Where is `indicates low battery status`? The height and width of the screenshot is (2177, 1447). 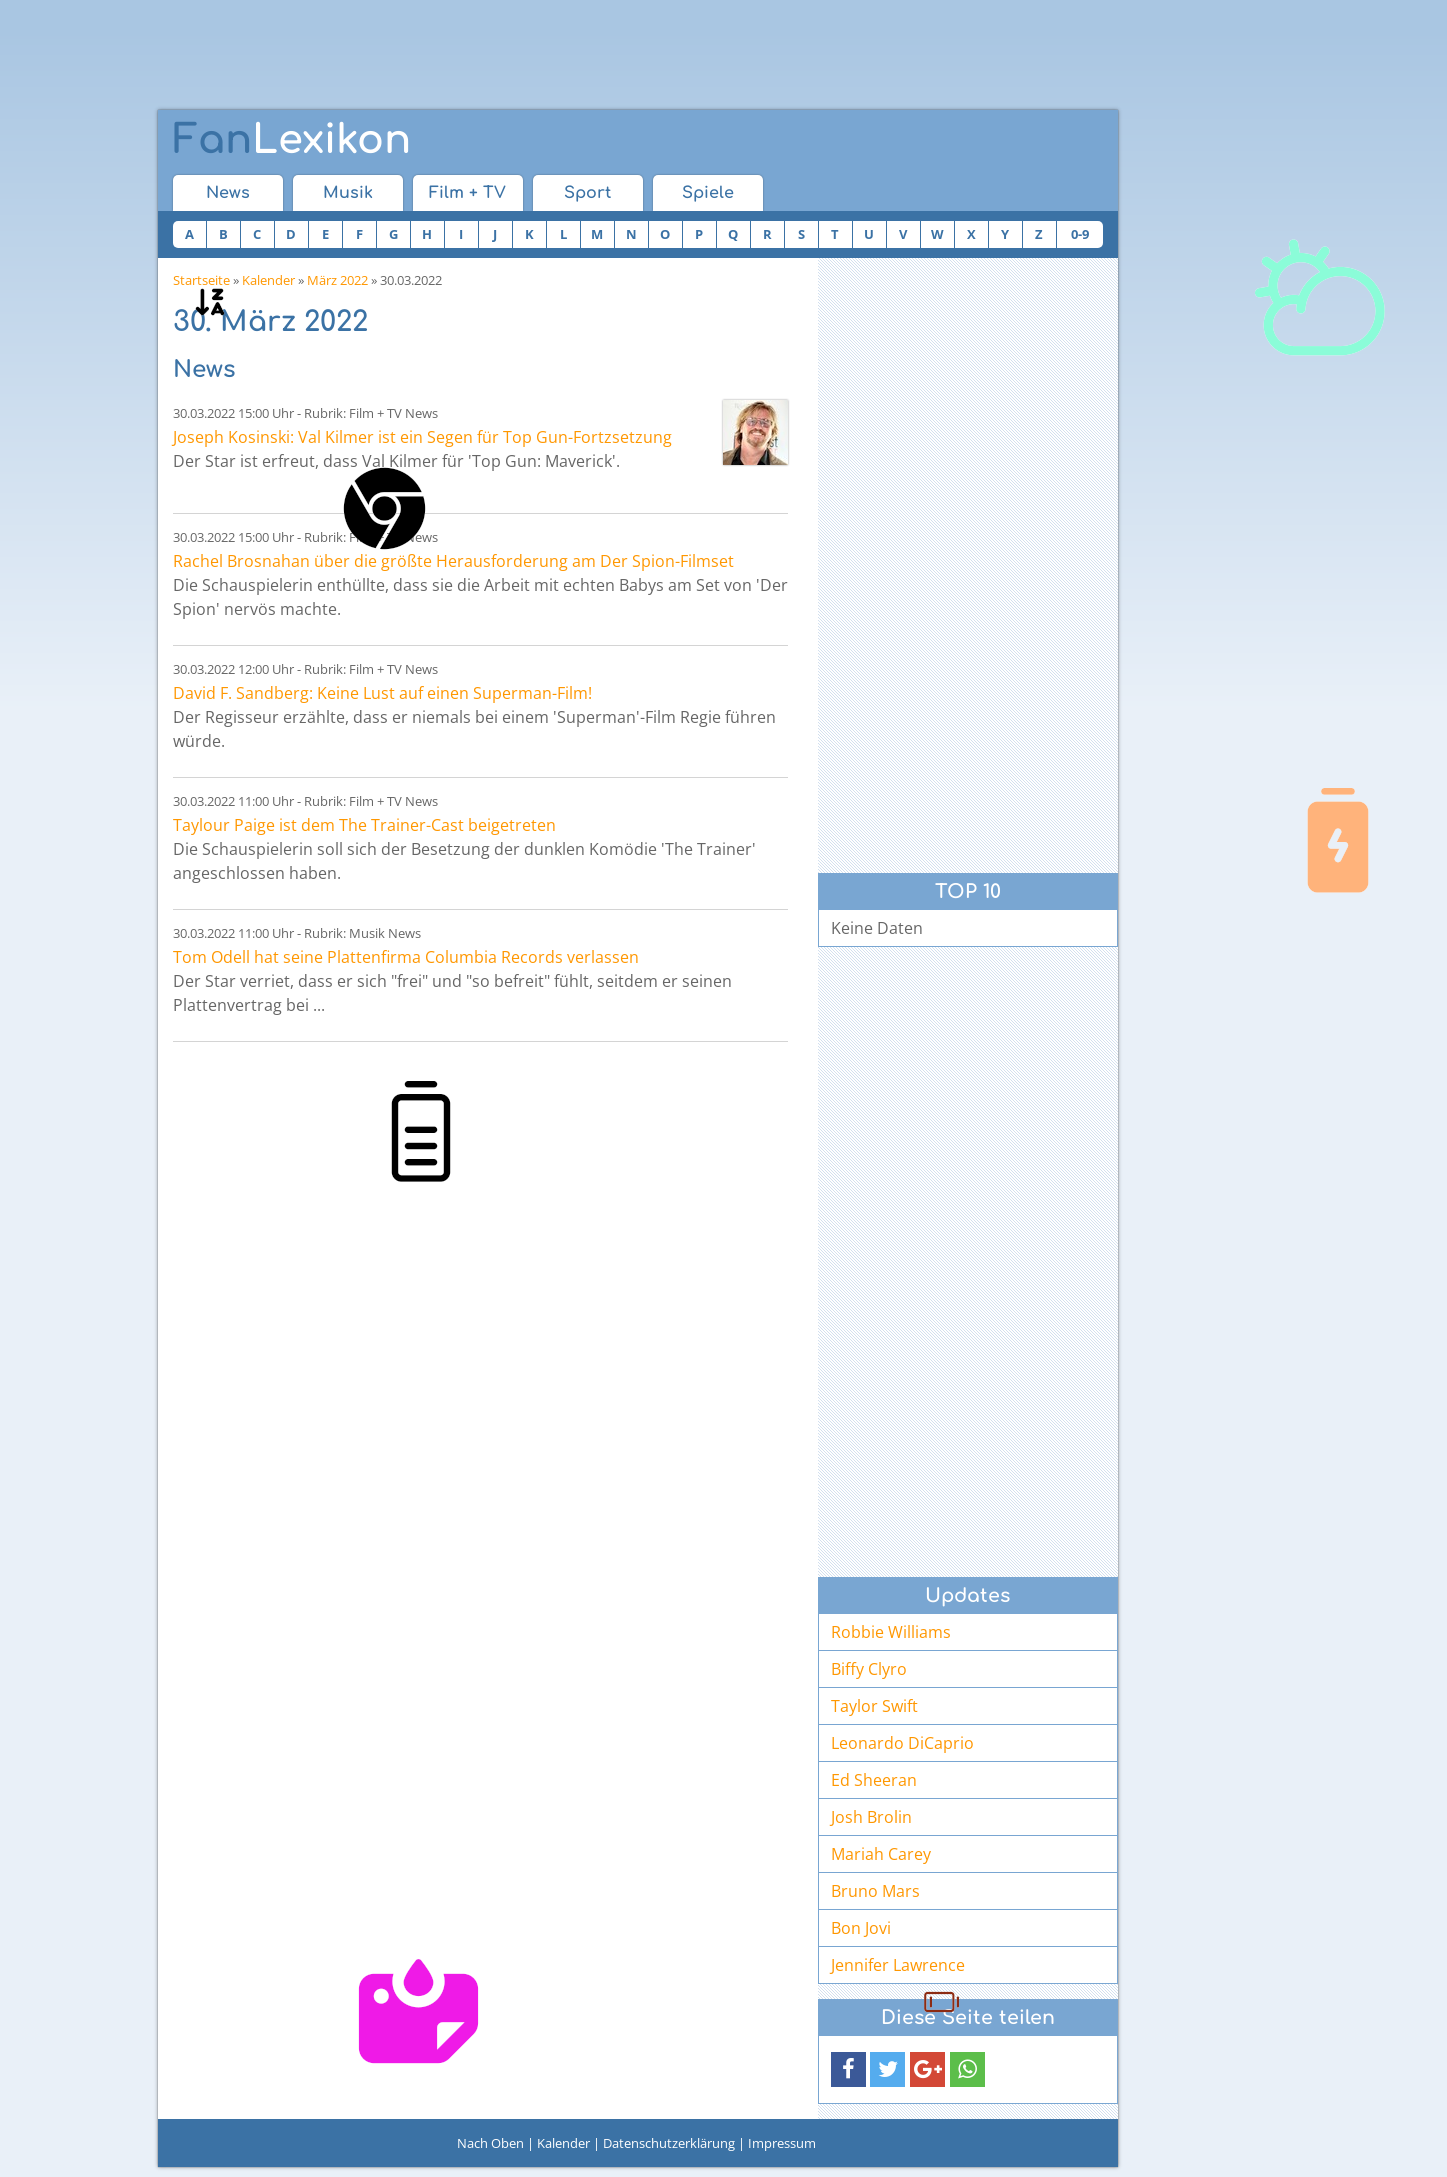
indicates low battery status is located at coordinates (941, 2002).